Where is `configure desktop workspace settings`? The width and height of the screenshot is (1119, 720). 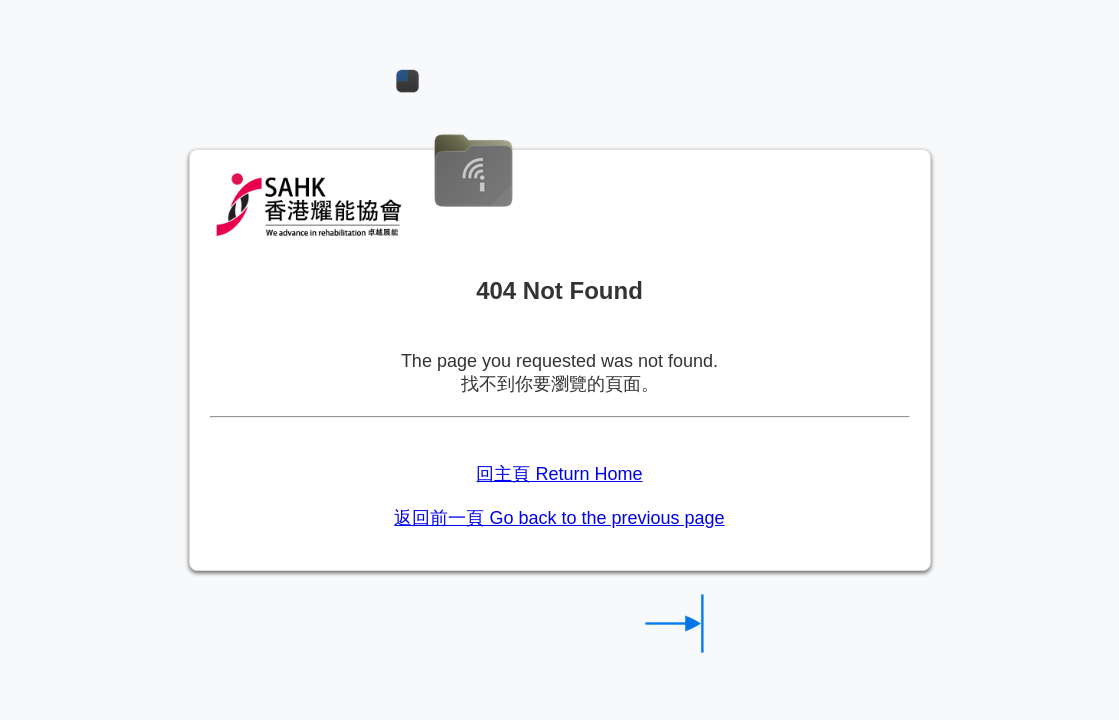 configure desktop workspace settings is located at coordinates (407, 81).